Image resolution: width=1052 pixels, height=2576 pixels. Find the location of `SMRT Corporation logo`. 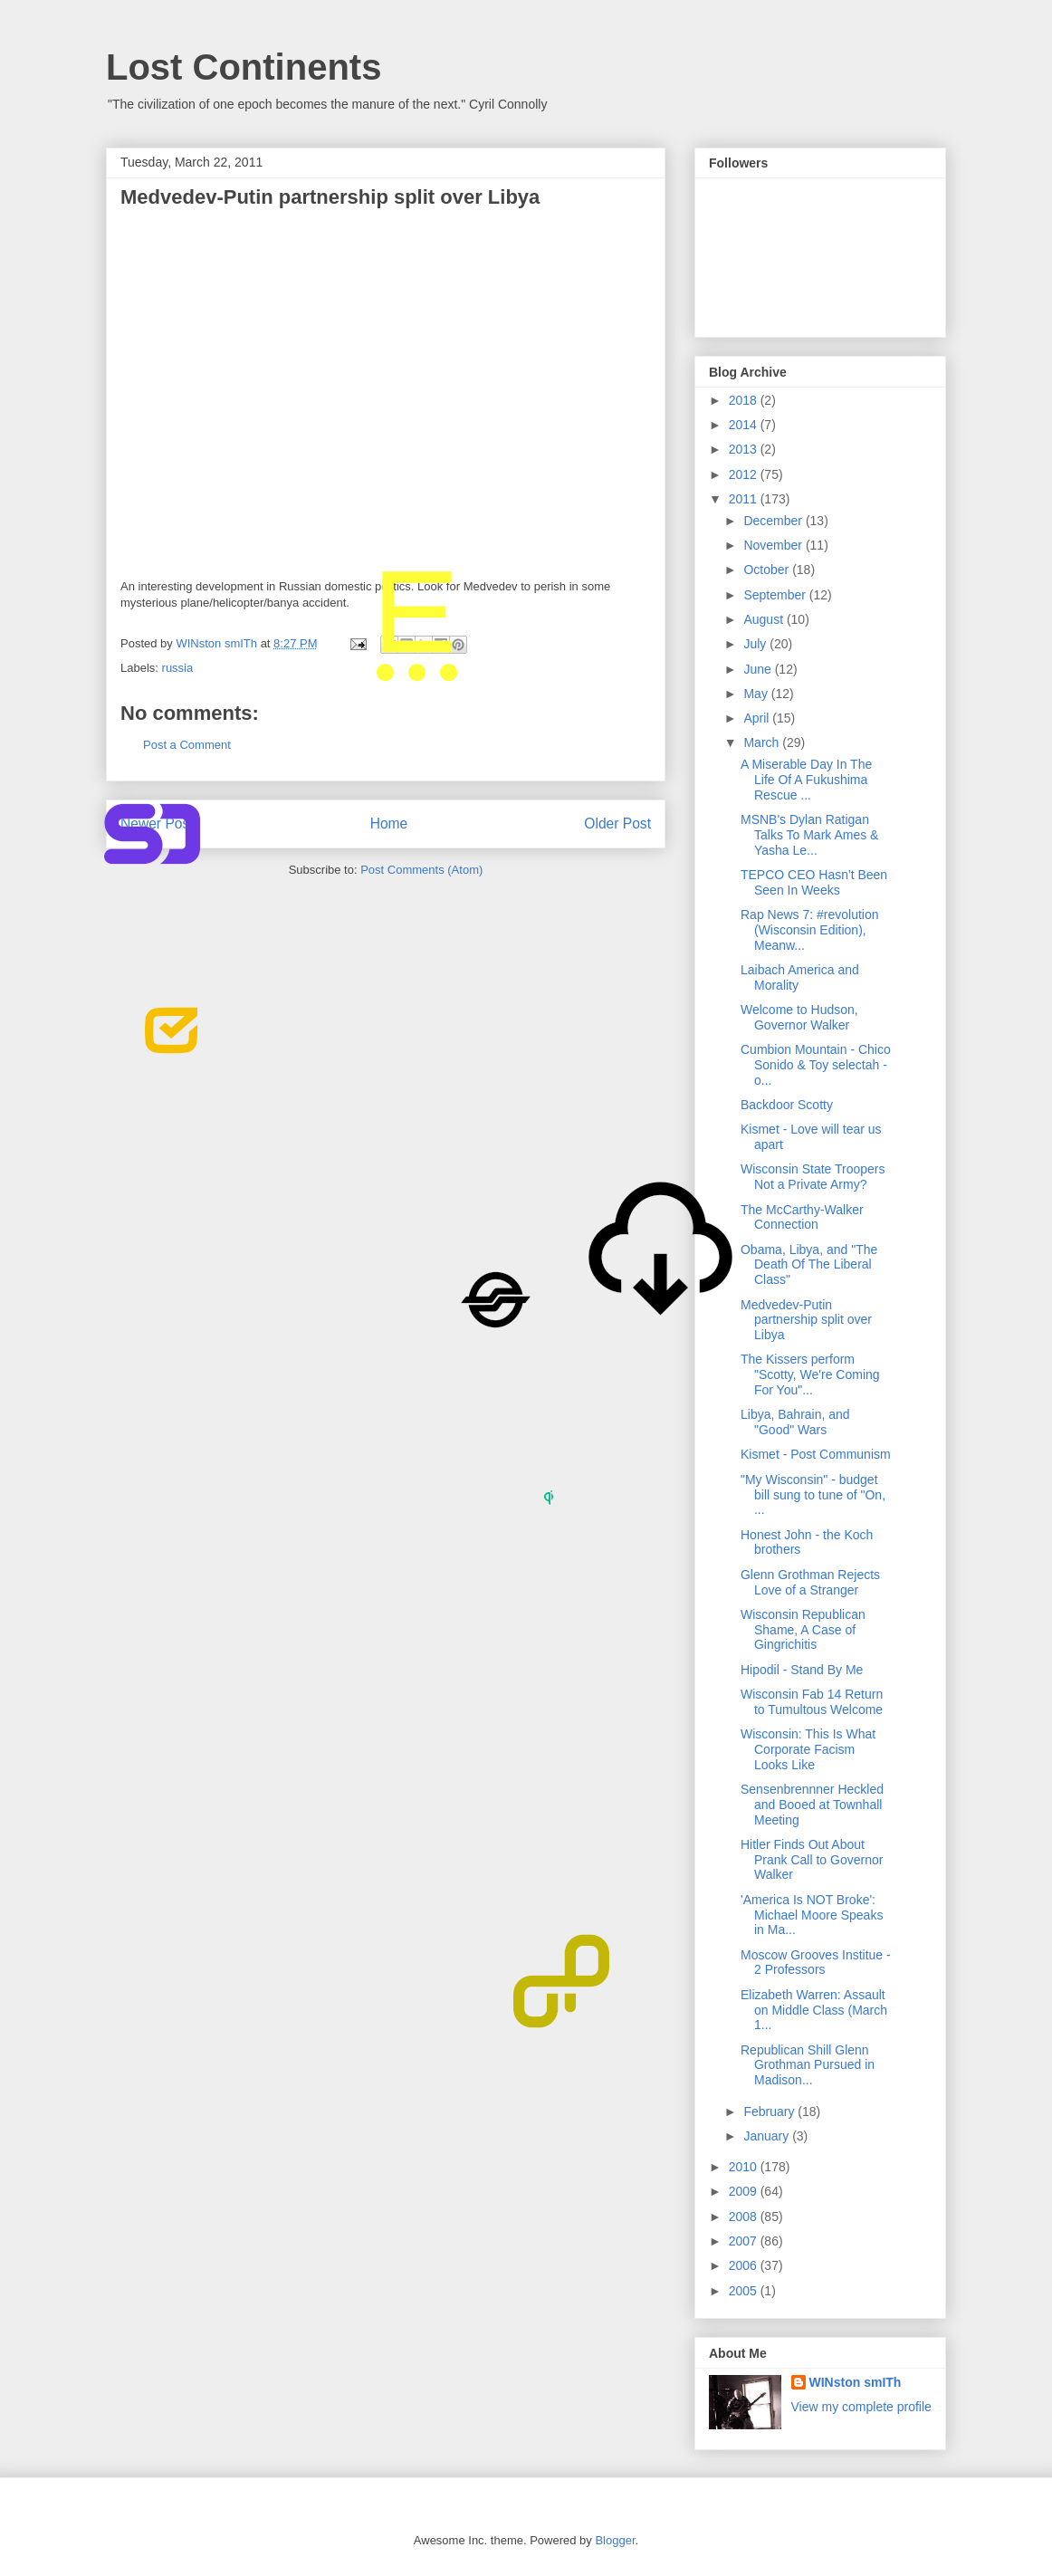

SMRT Corporation logo is located at coordinates (495, 1299).